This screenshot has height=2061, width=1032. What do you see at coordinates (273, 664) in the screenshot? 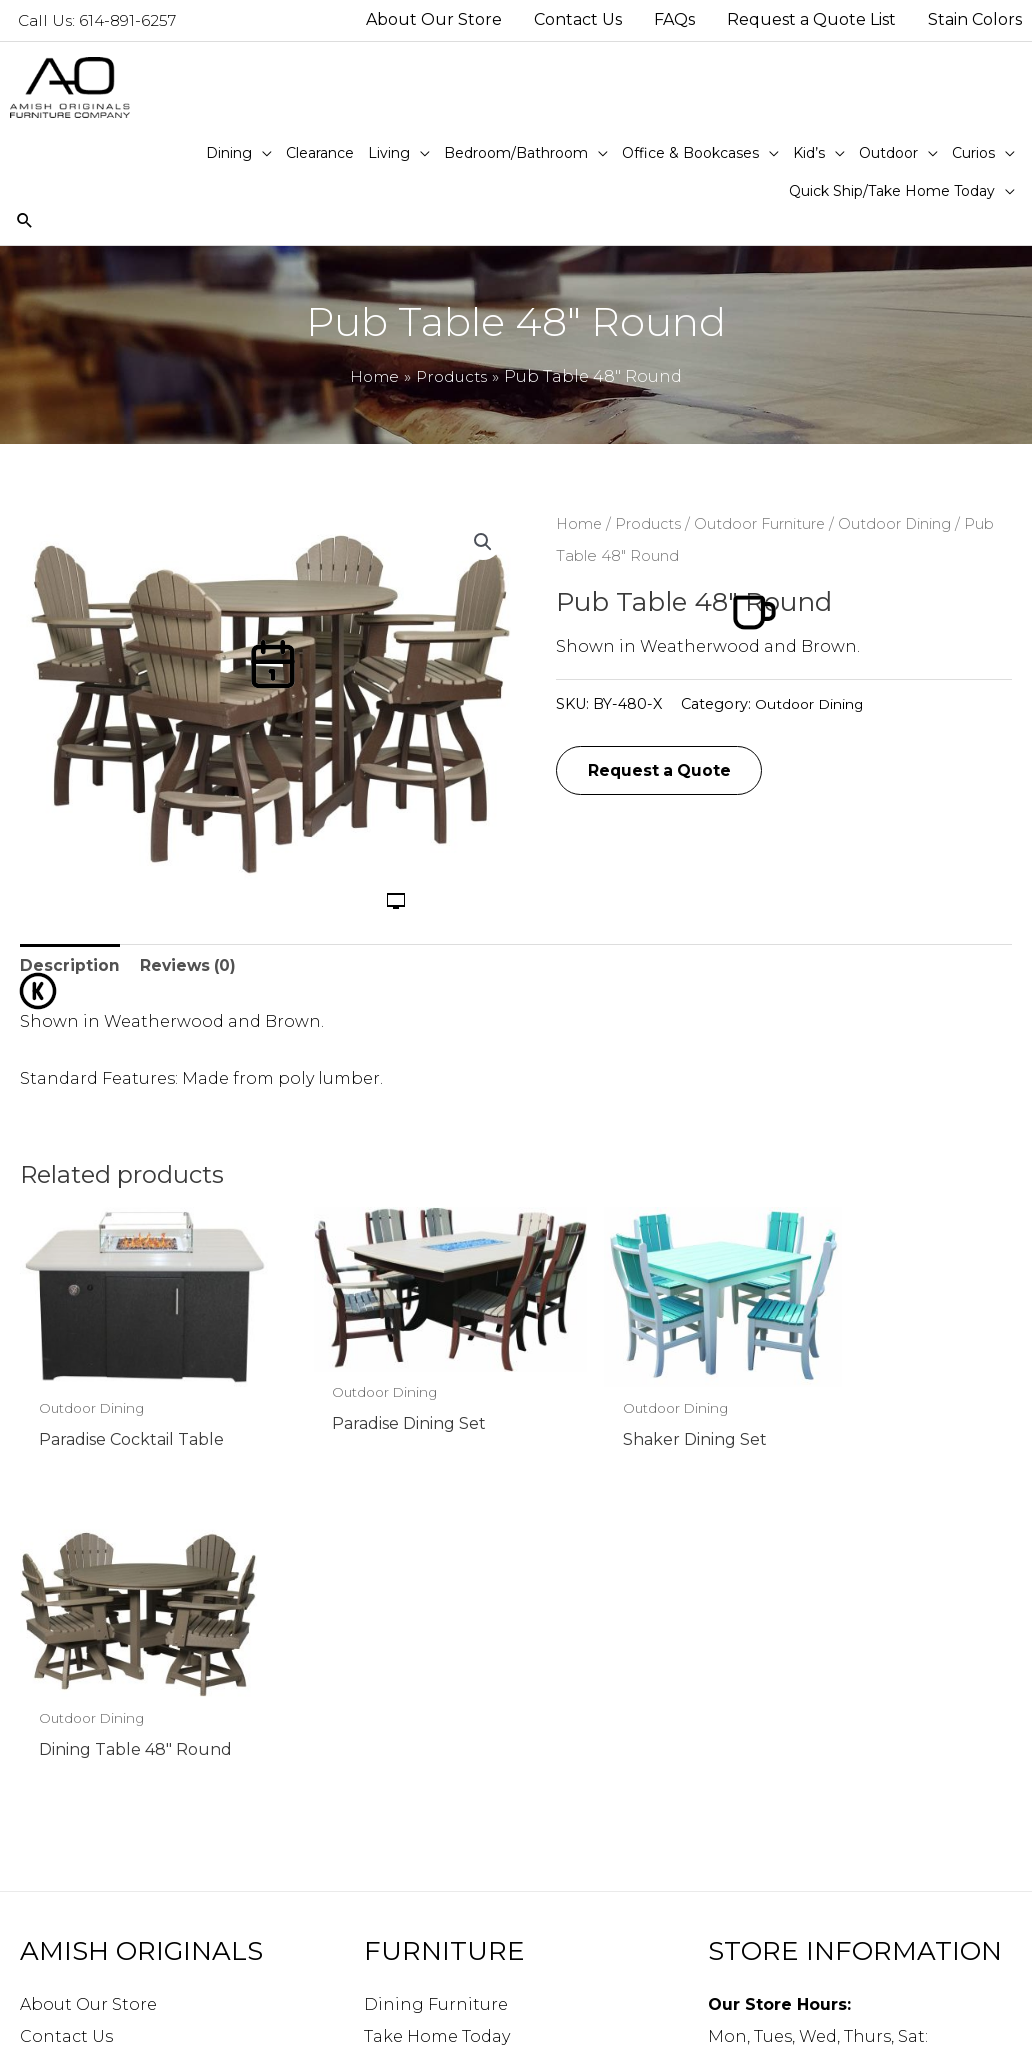
I see `view or open the calendar` at bounding box center [273, 664].